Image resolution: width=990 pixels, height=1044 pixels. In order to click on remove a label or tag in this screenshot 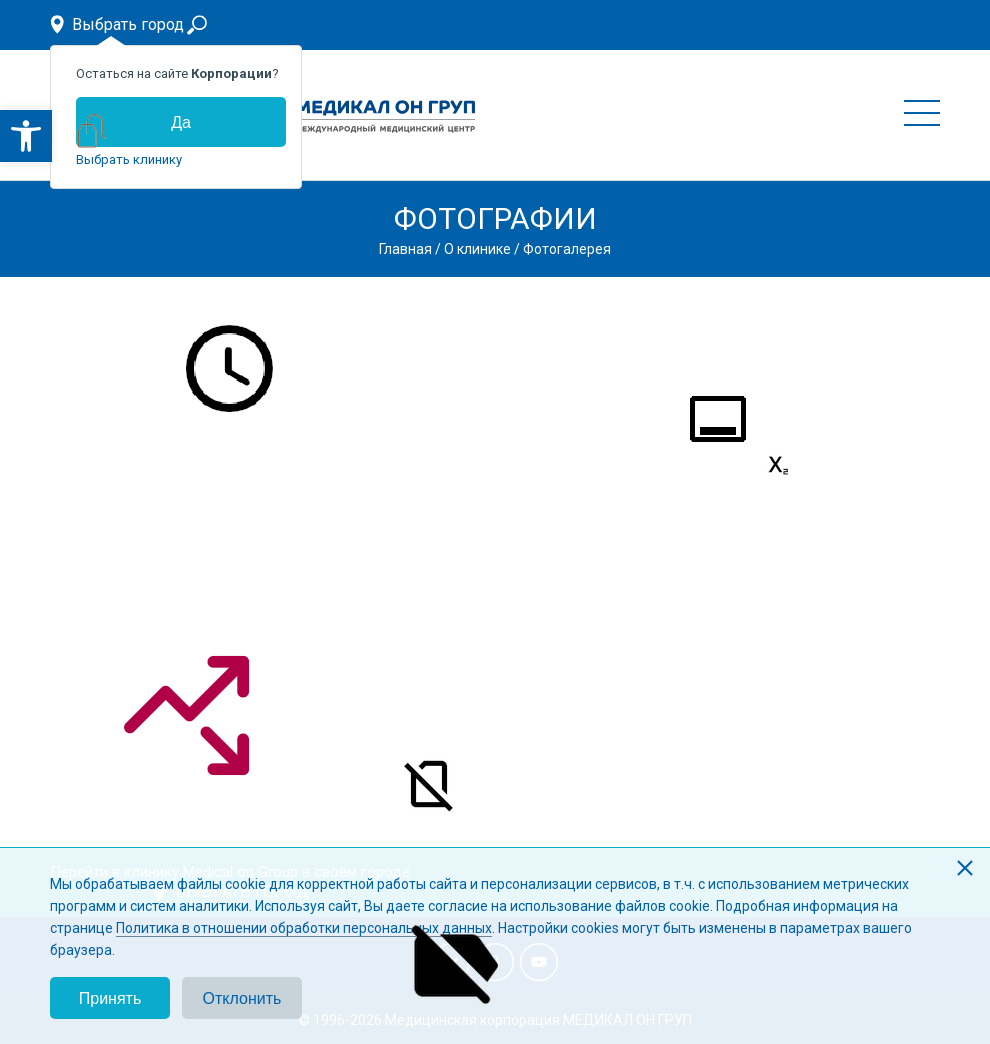, I will do `click(454, 965)`.